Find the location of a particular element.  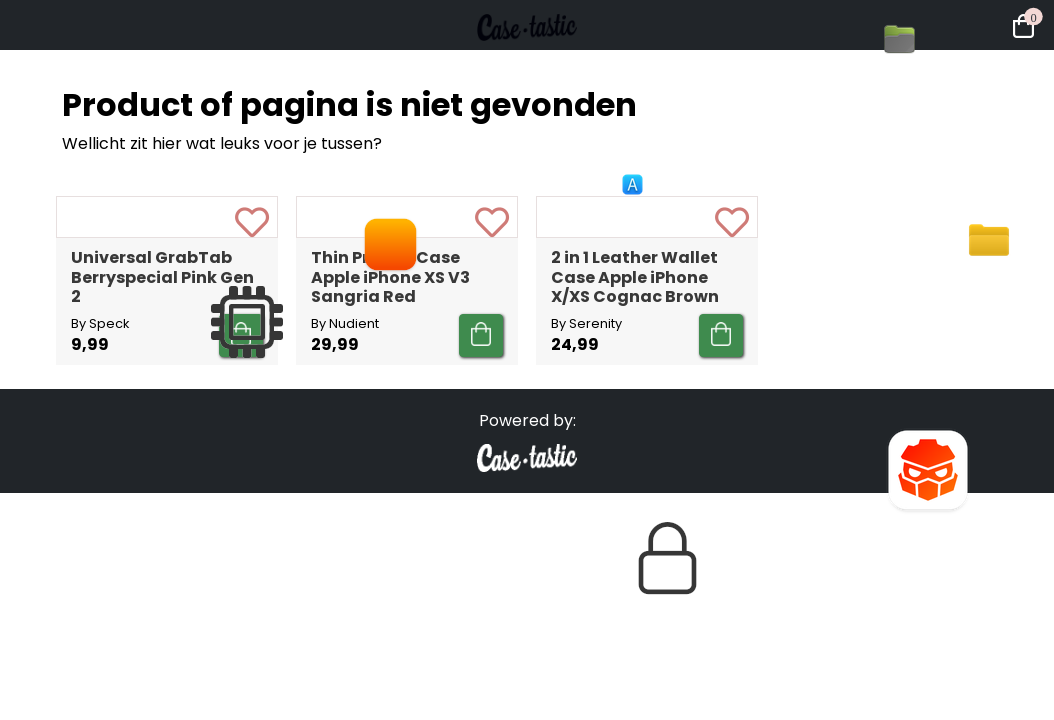

open folder containing files or documents is located at coordinates (989, 240).